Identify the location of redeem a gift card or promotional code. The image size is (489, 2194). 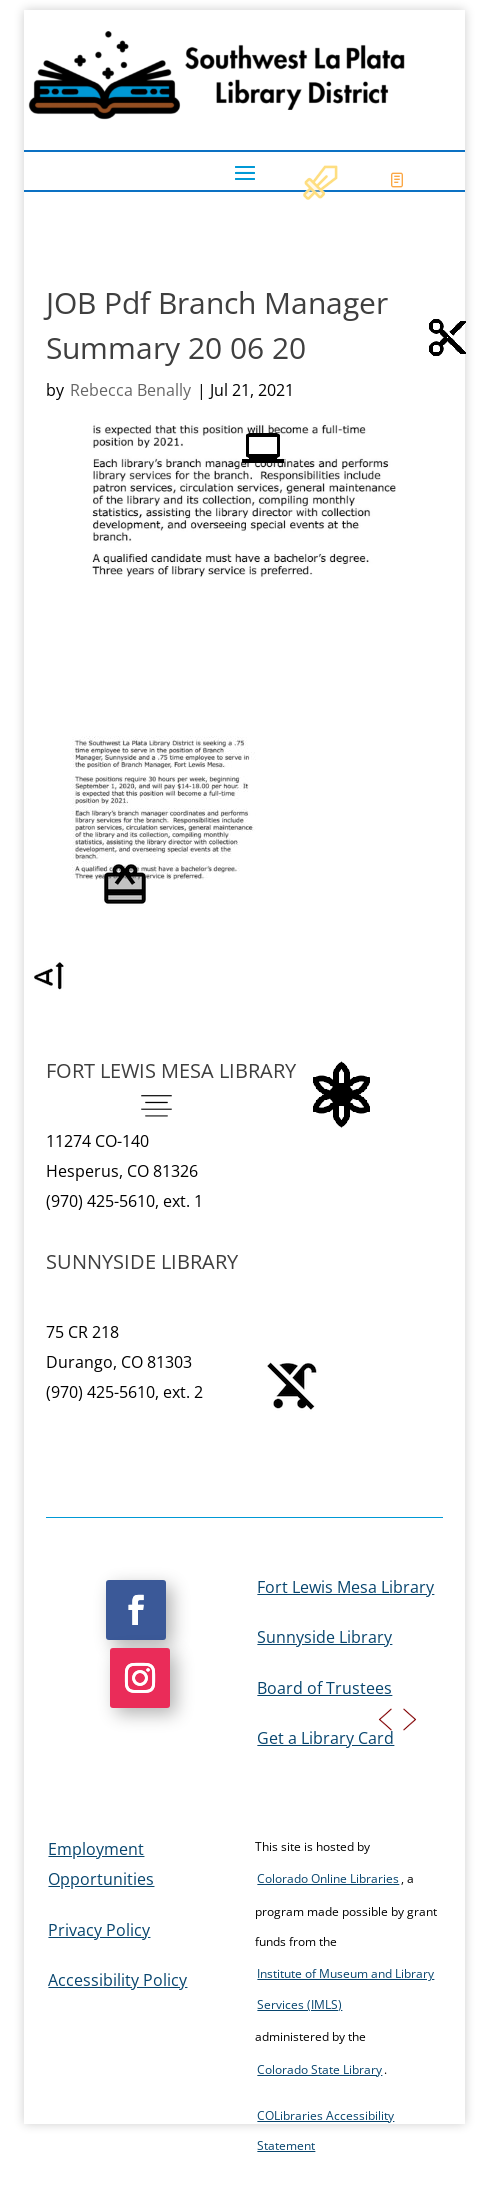
(125, 885).